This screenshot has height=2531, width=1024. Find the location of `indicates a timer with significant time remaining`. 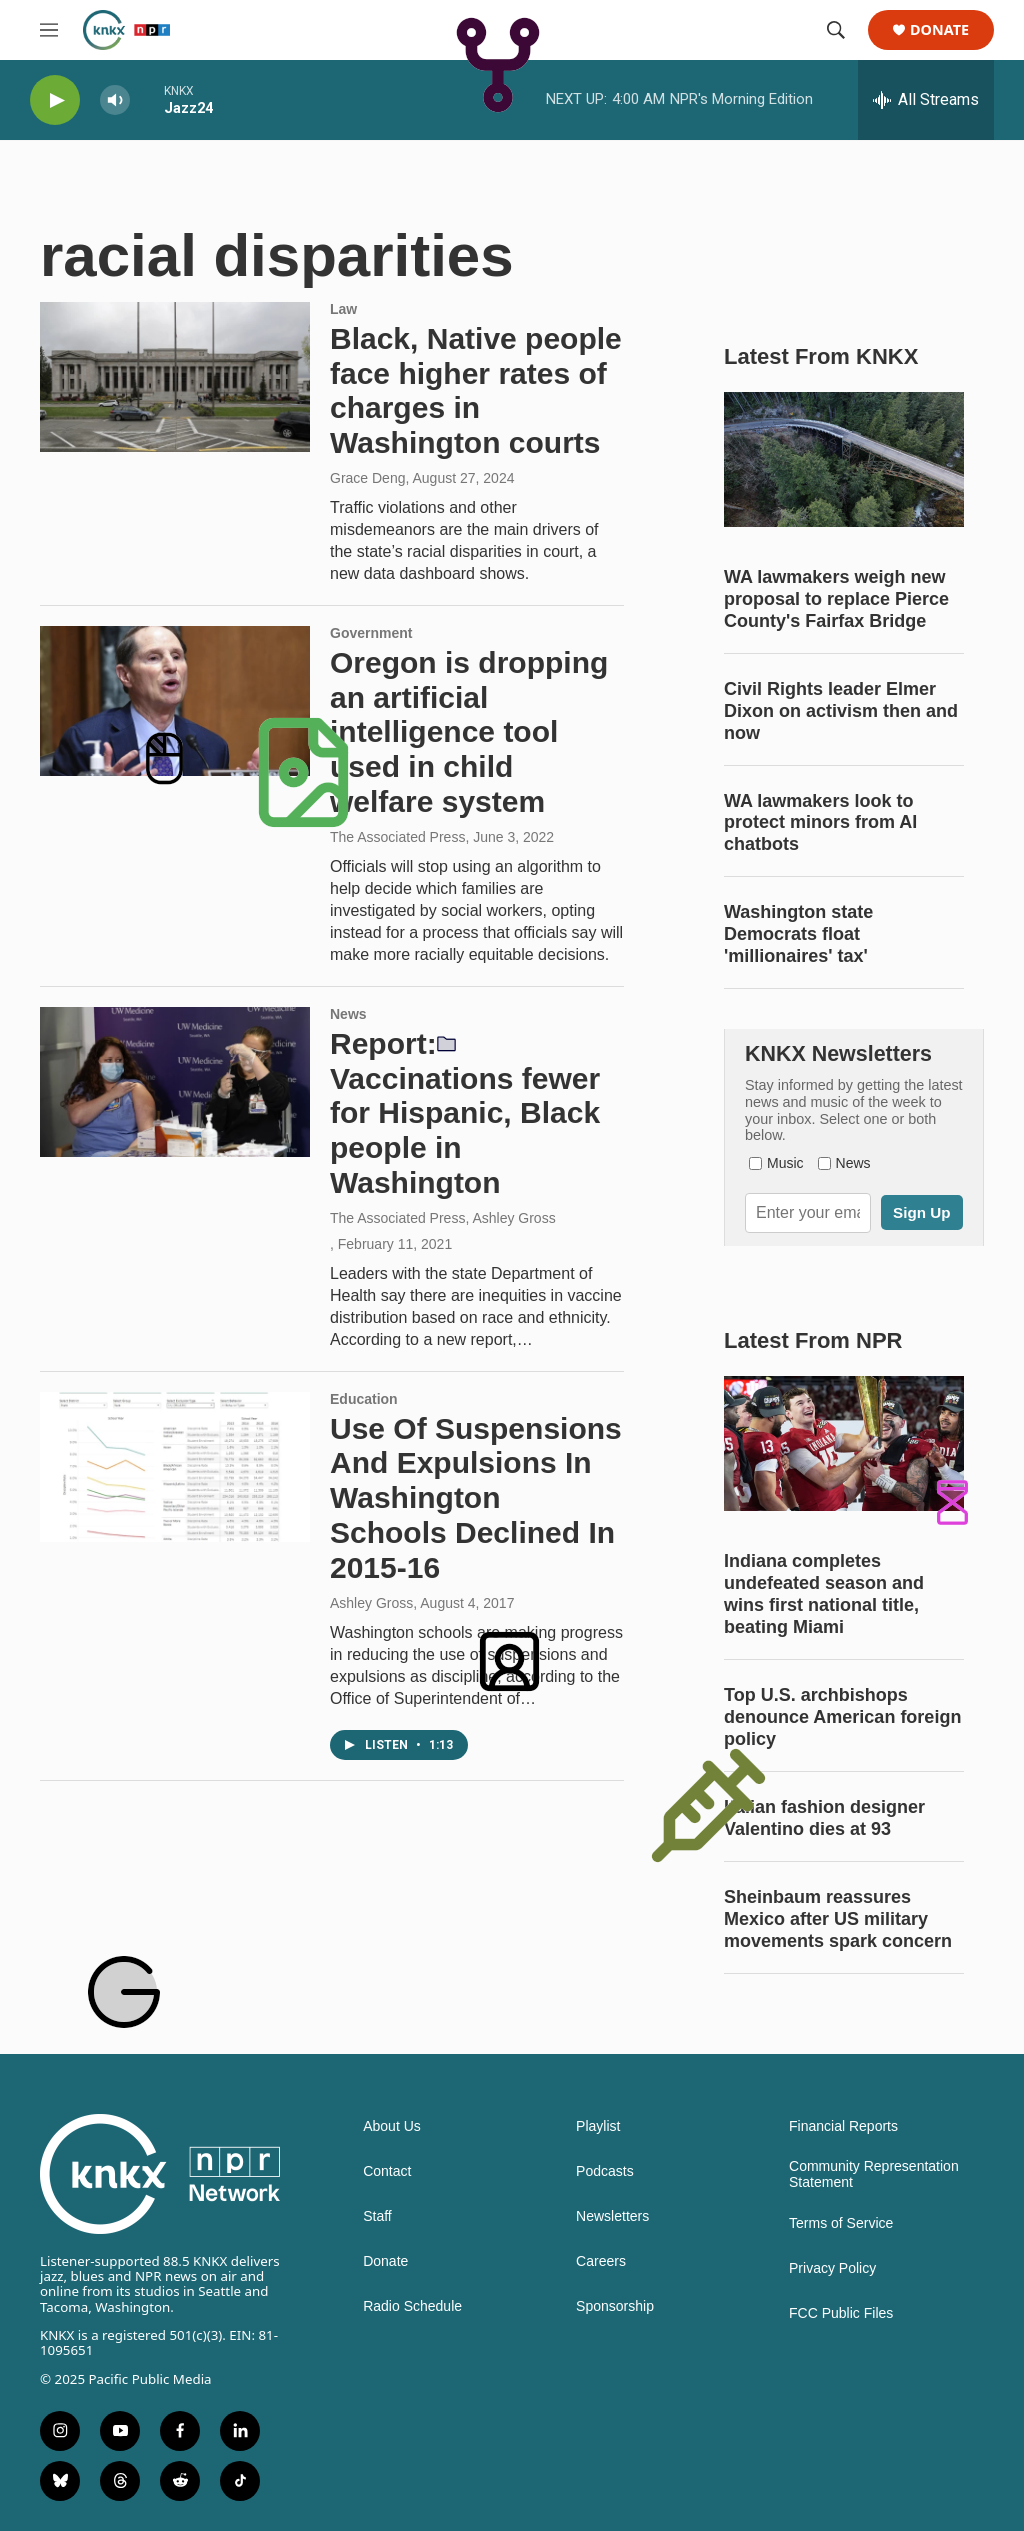

indicates a timer with significant time remaining is located at coordinates (952, 1502).